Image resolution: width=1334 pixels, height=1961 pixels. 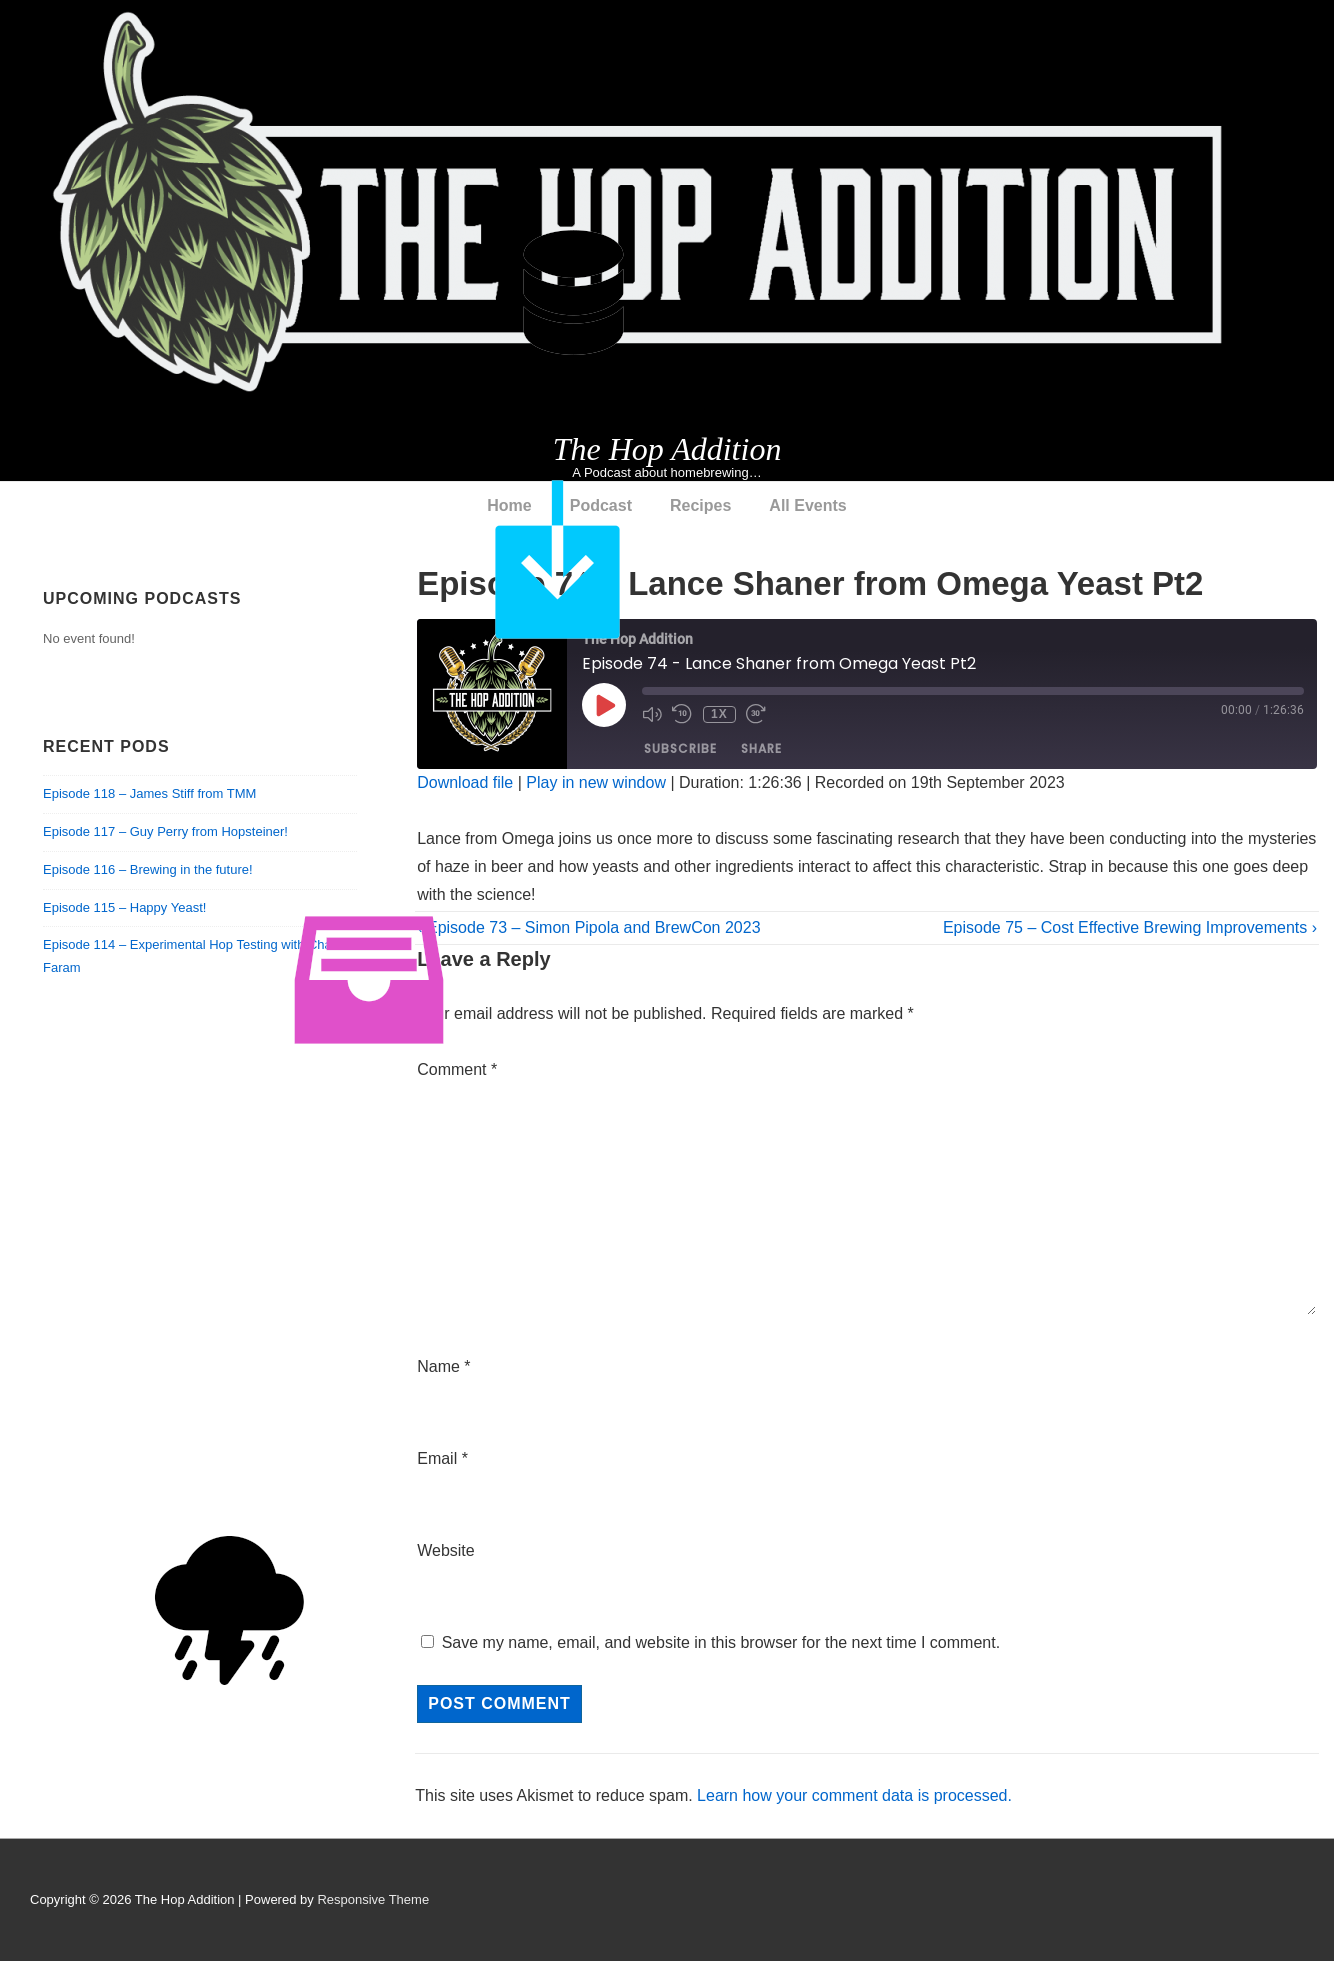 What do you see at coordinates (573, 292) in the screenshot?
I see `access server settings or configuration` at bounding box center [573, 292].